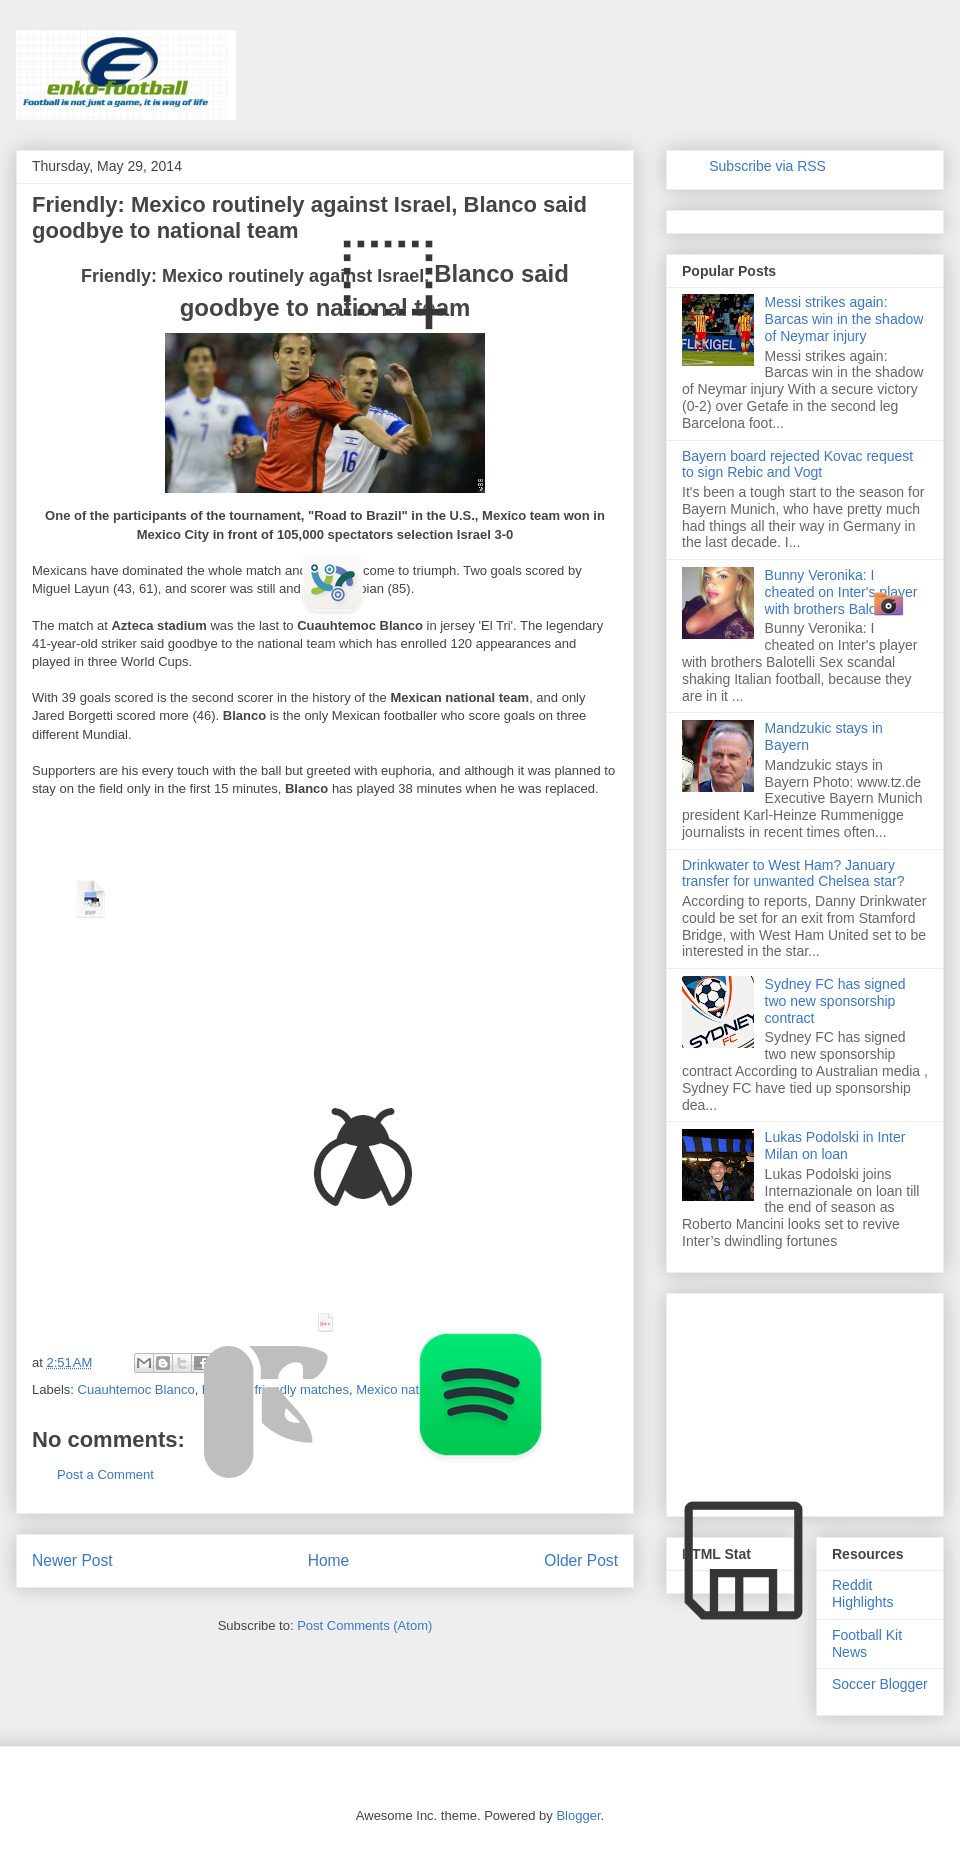 The image size is (960, 1855). I want to click on a BMP image file, so click(90, 899).